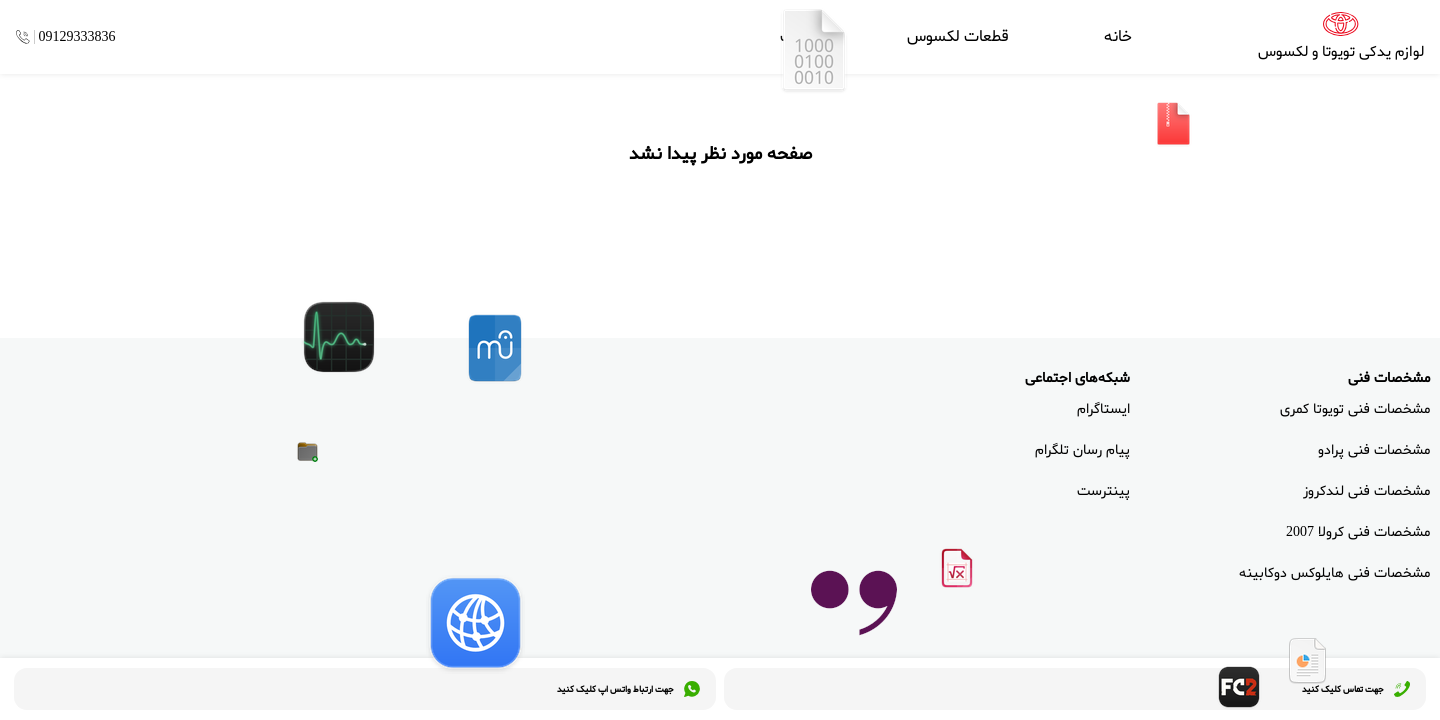  I want to click on open network settings and preferences, so click(475, 624).